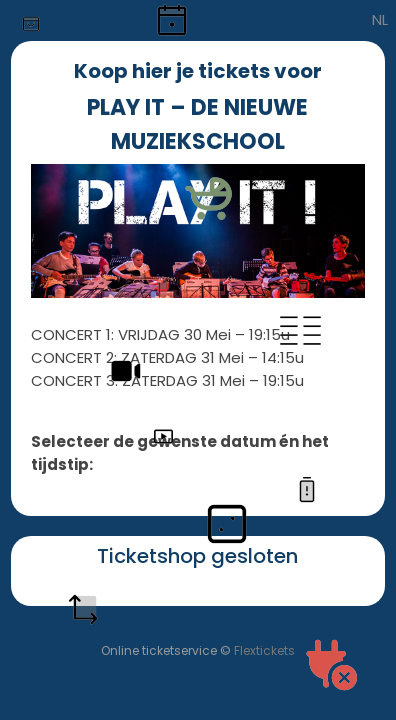 The image size is (396, 720). Describe the element at coordinates (329, 665) in the screenshot. I see `connection failed or unavailable` at that location.